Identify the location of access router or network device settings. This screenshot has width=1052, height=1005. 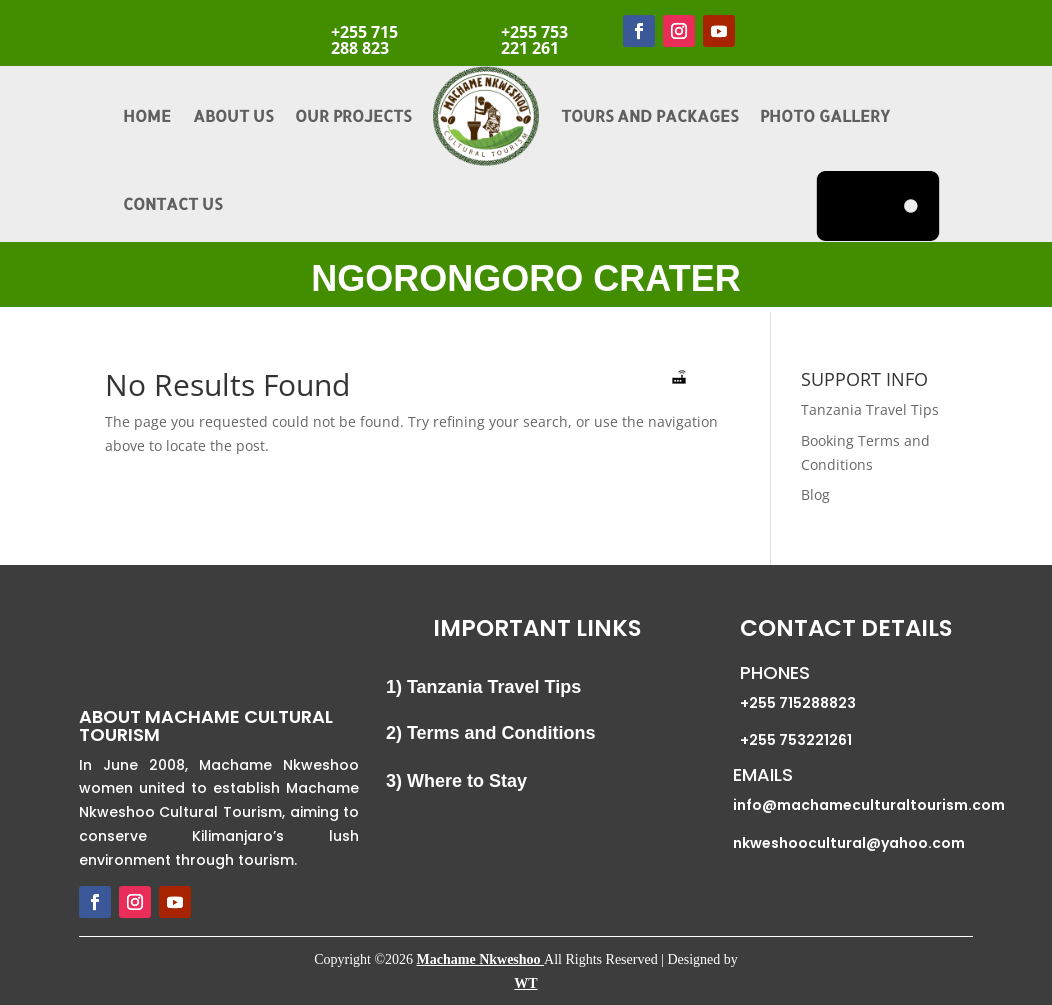
(679, 377).